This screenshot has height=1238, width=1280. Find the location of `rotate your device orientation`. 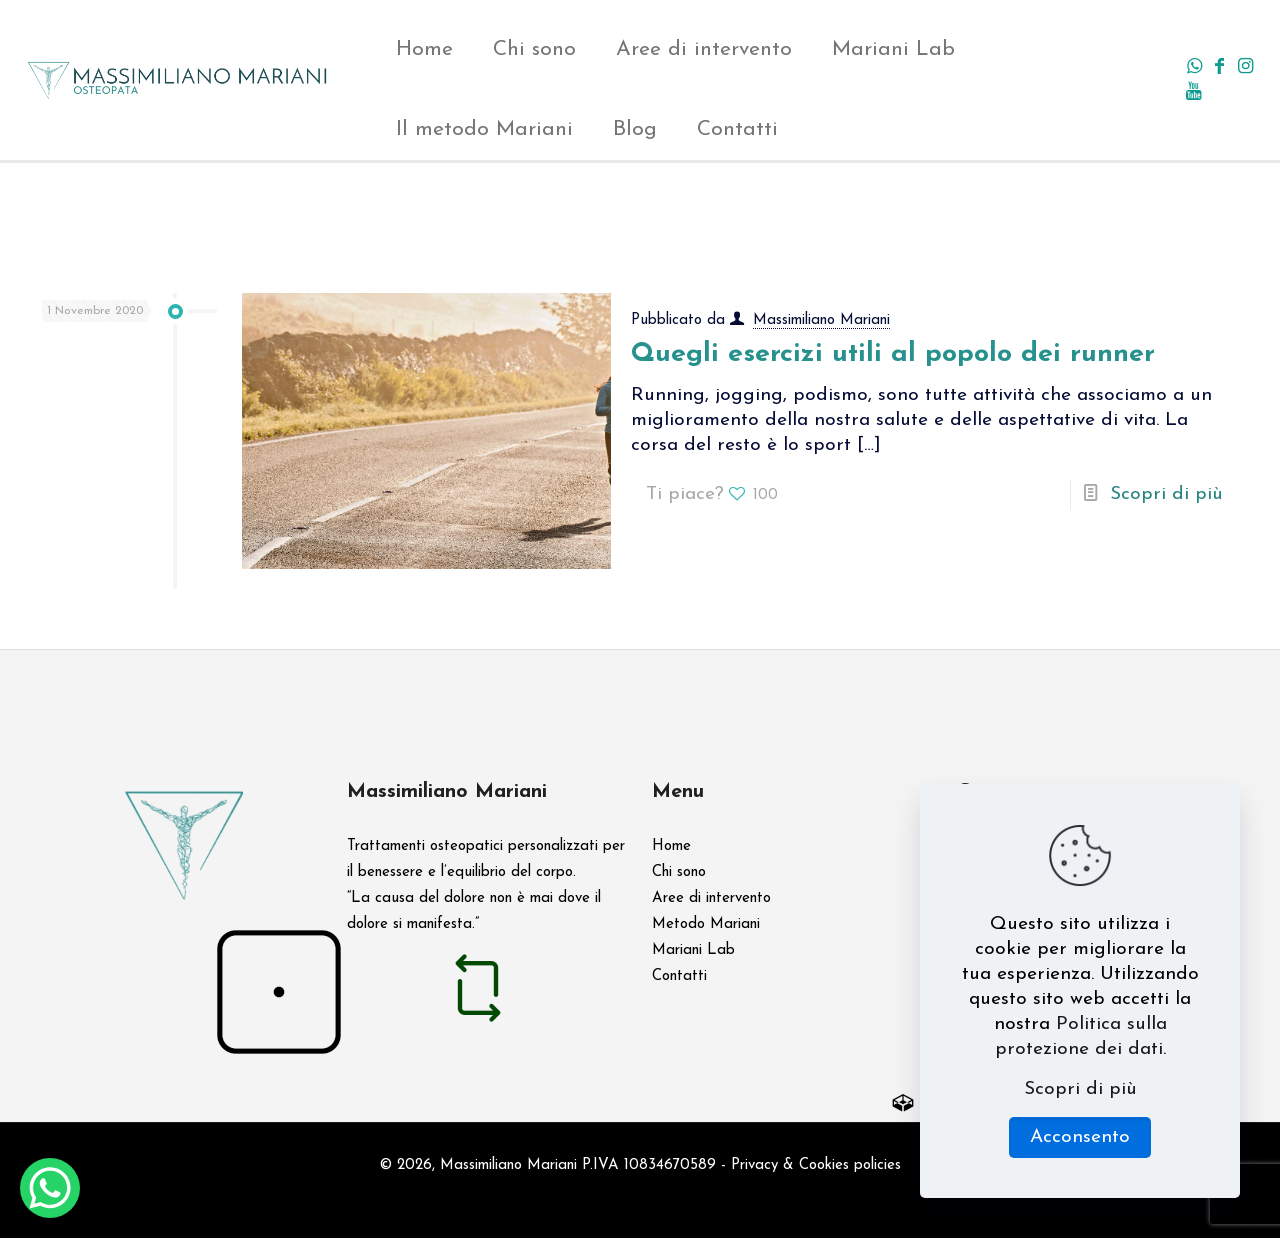

rotate your device orientation is located at coordinates (478, 988).